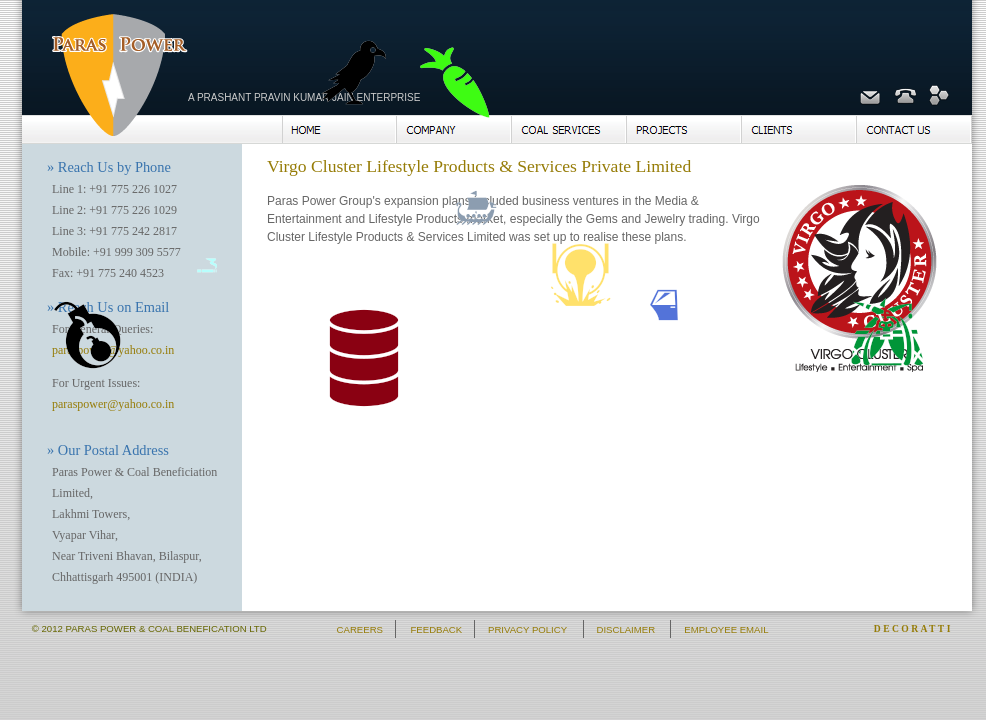 This screenshot has height=720, width=986. I want to click on access goblin camp location in game, so click(886, 329).